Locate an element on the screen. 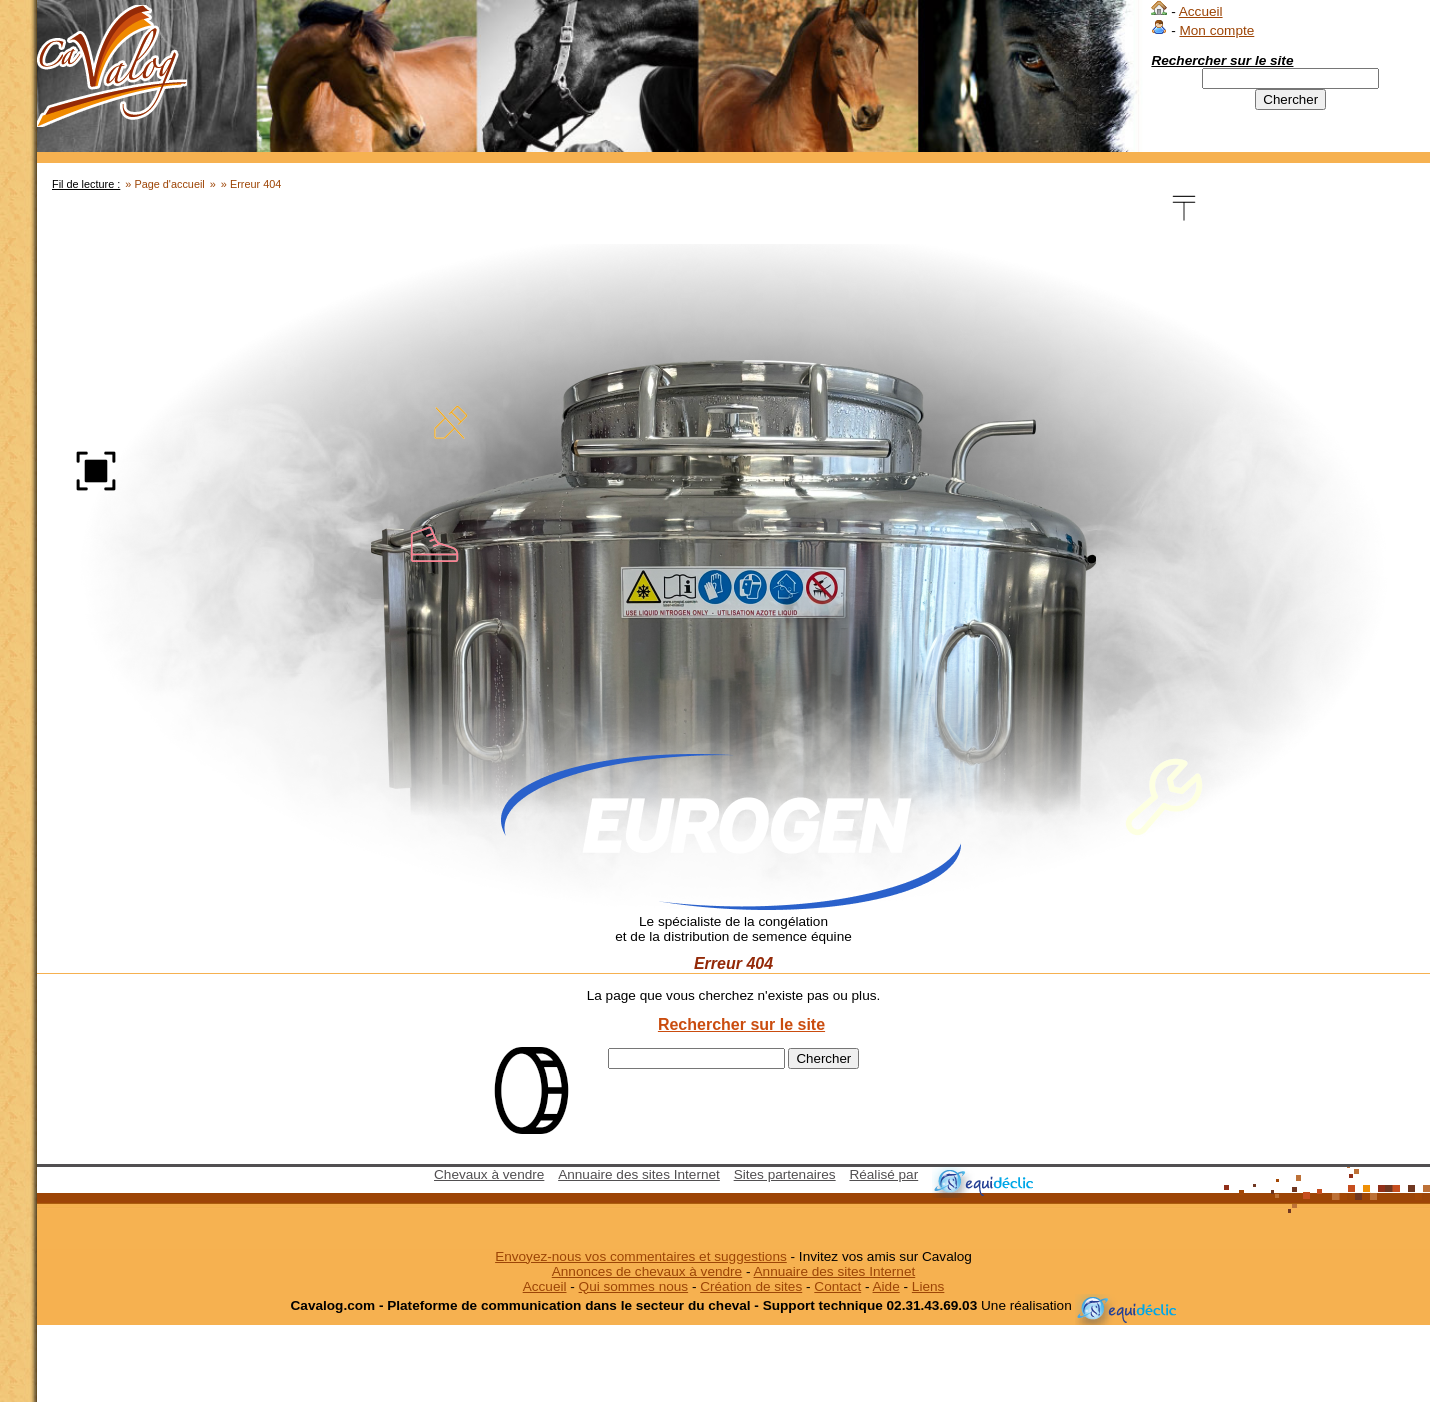 The width and height of the screenshot is (1430, 1402). browse footwear or shoe products is located at coordinates (432, 546).